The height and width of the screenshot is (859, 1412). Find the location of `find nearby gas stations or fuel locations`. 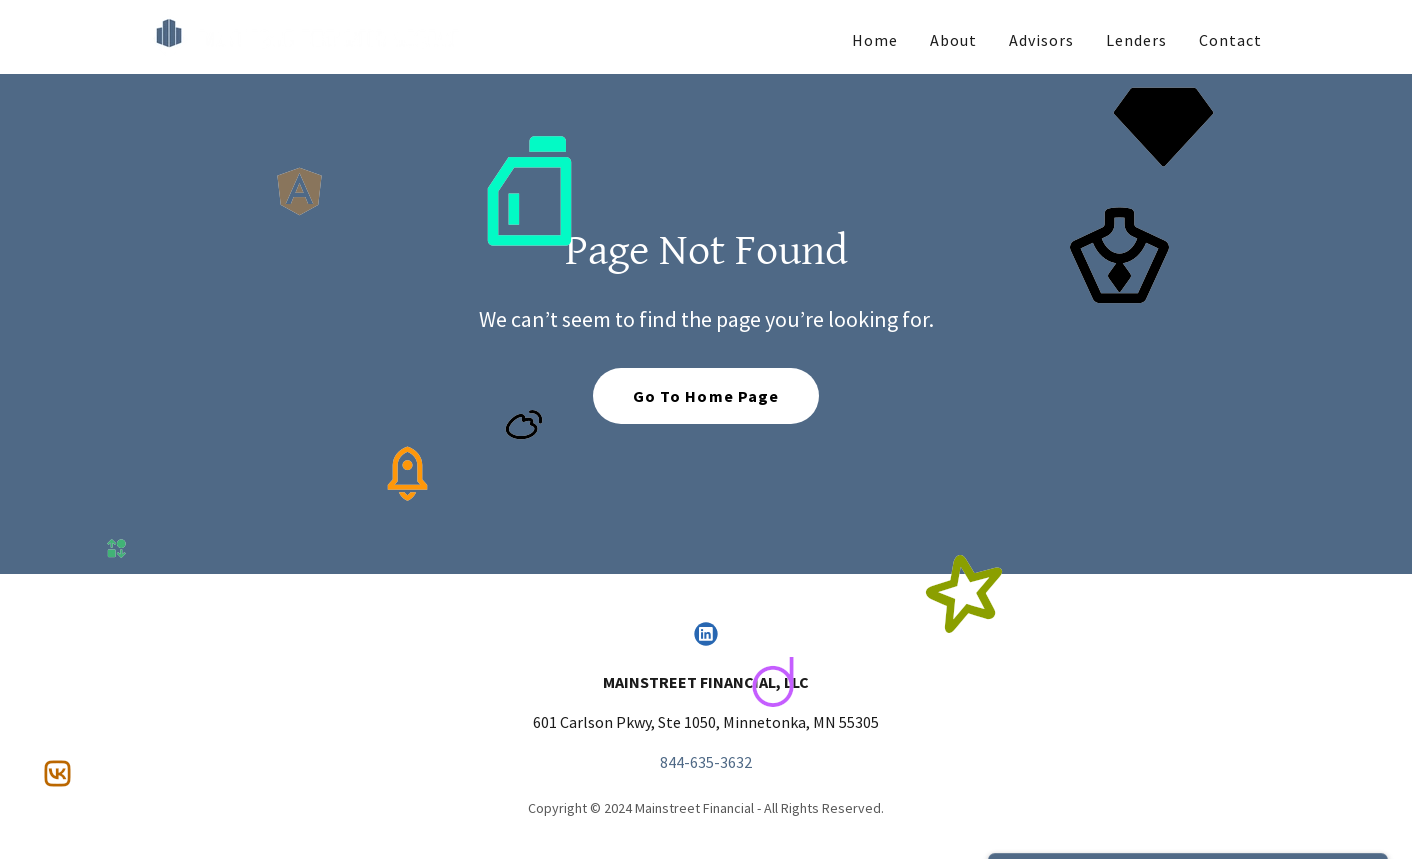

find nearby gas stations or fuel locations is located at coordinates (529, 193).